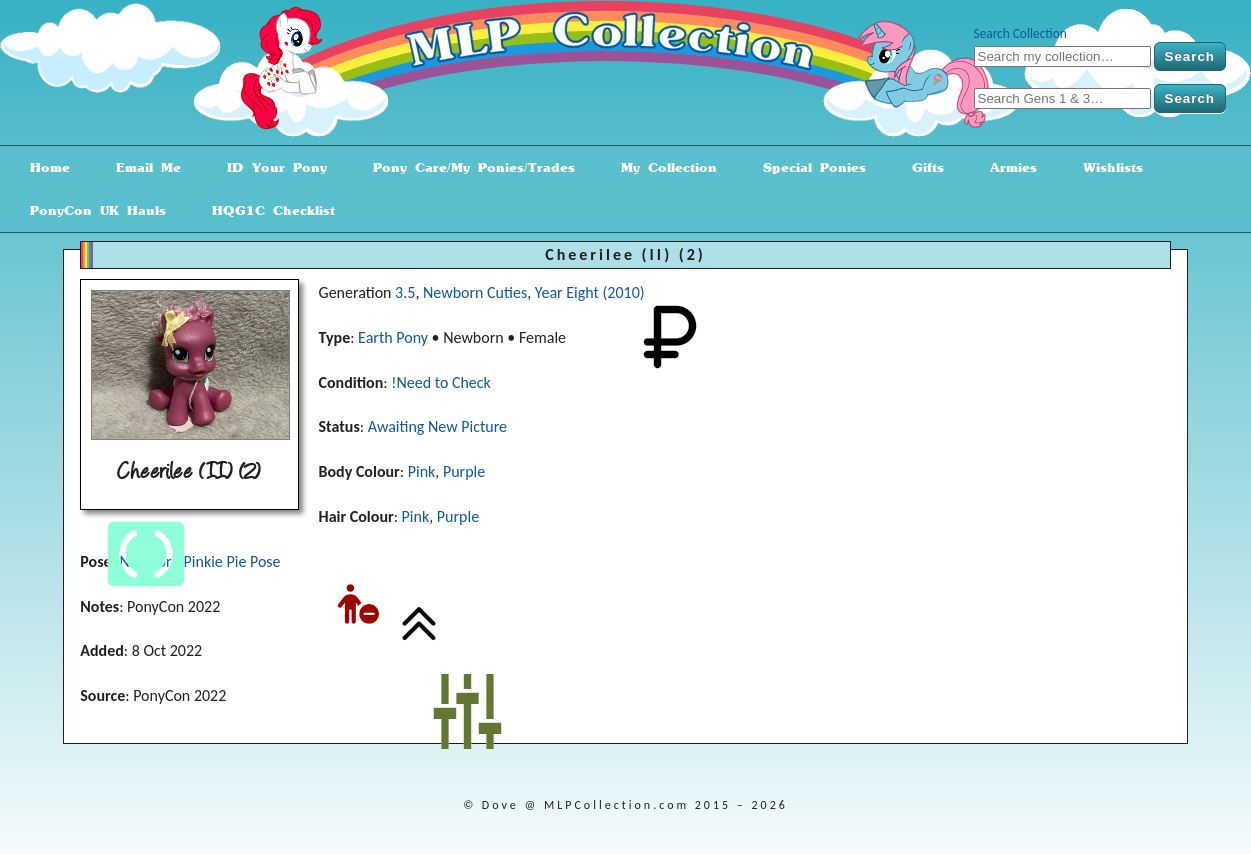 The width and height of the screenshot is (1251, 854). Describe the element at coordinates (670, 337) in the screenshot. I see `indicates russian ruble currency` at that location.